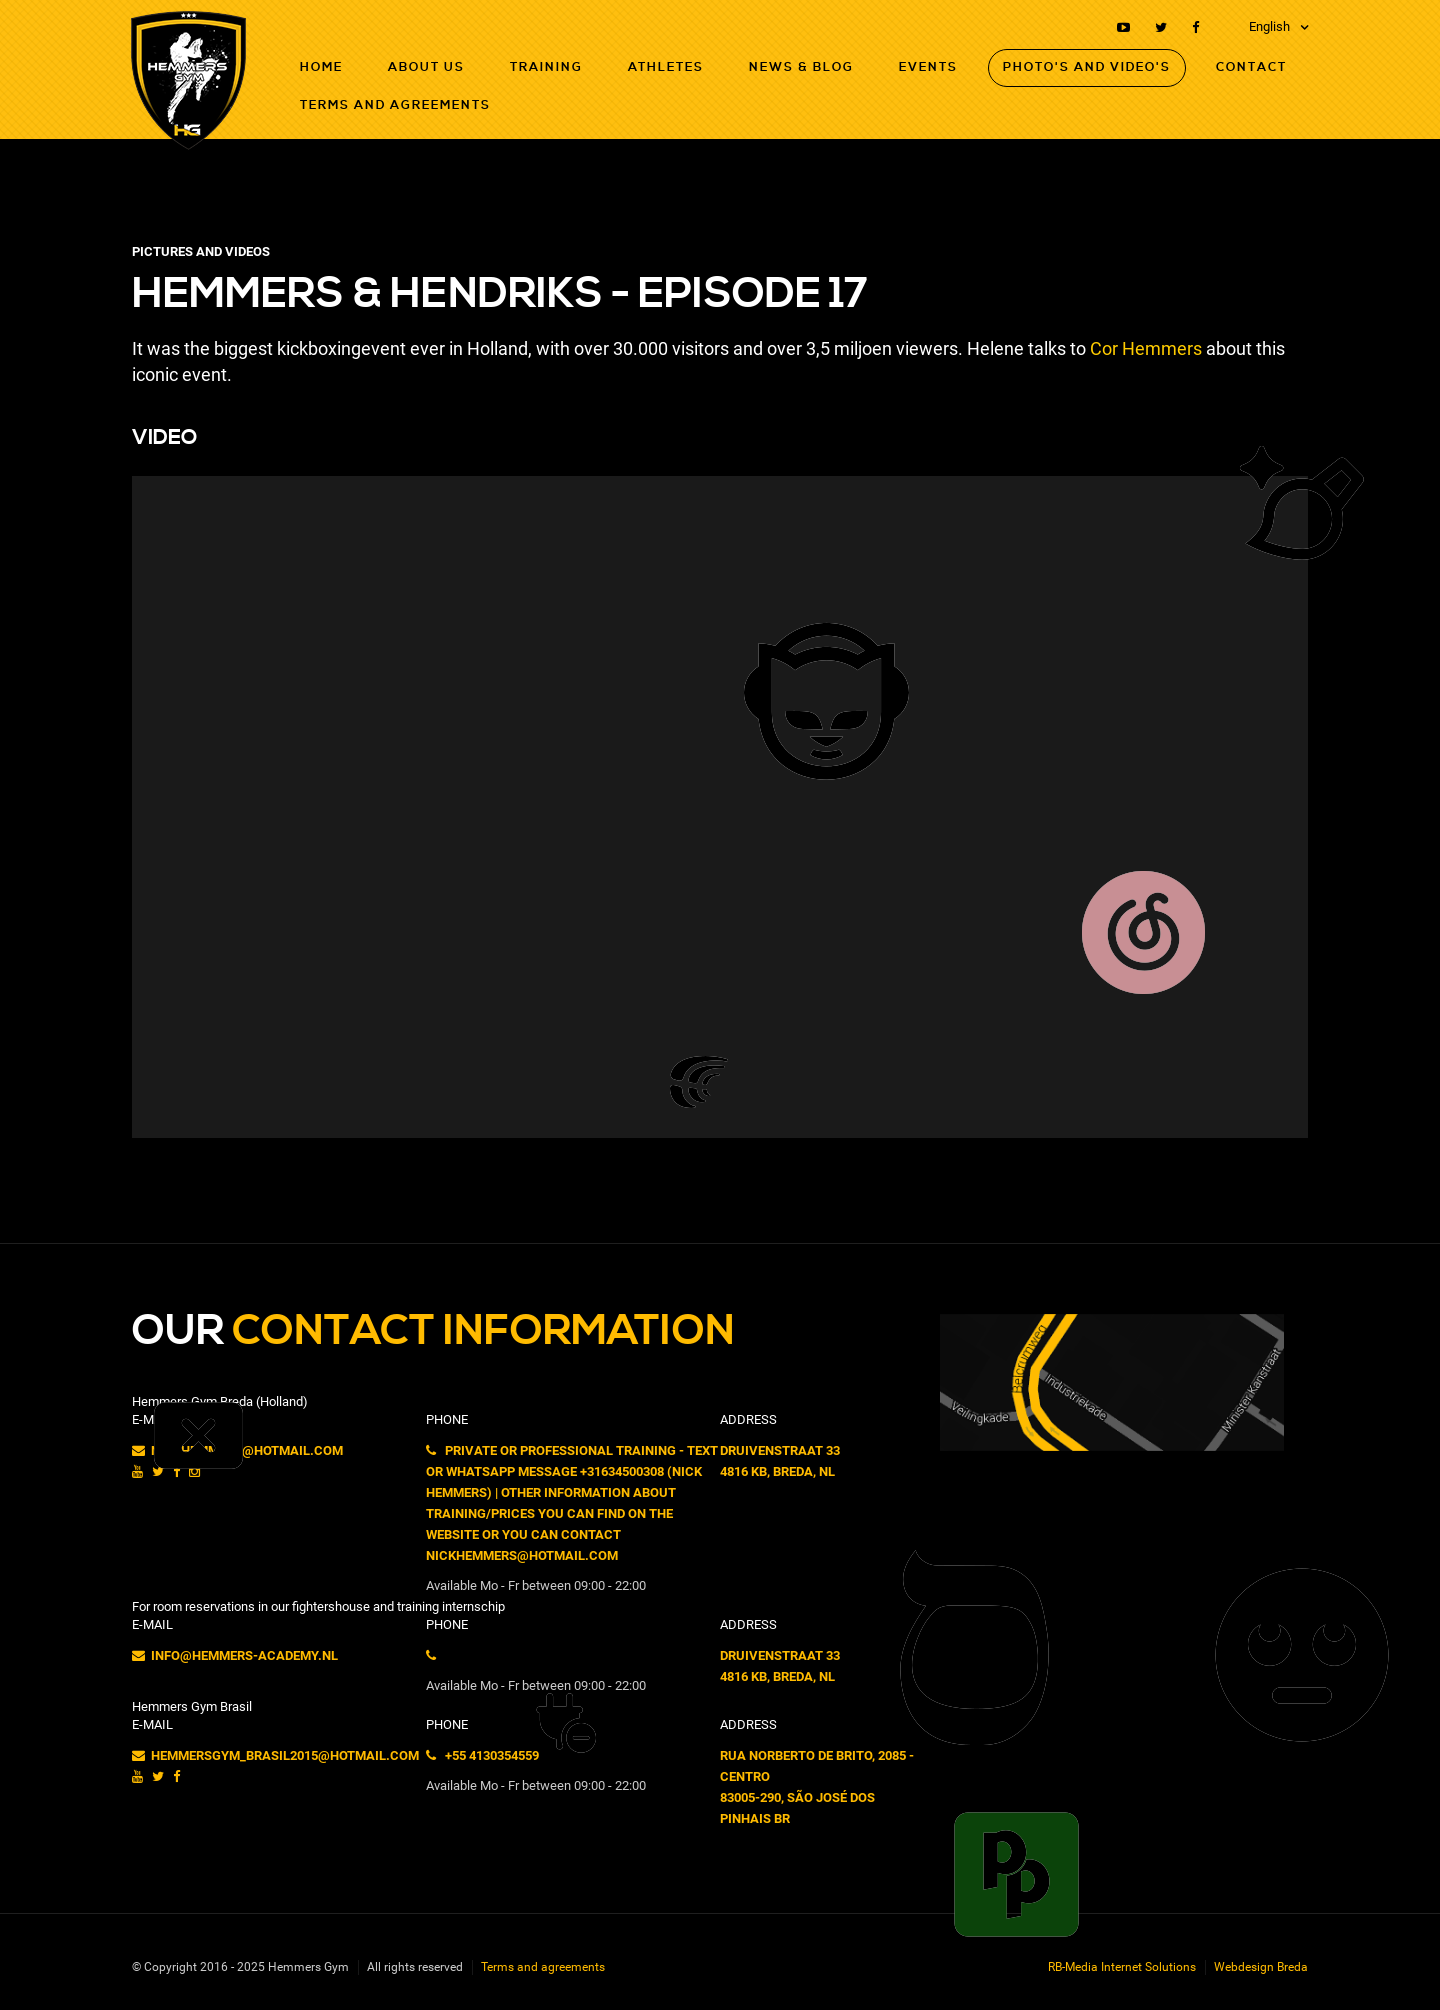  I want to click on access AI-powered brush or painting tools, so click(1305, 511).